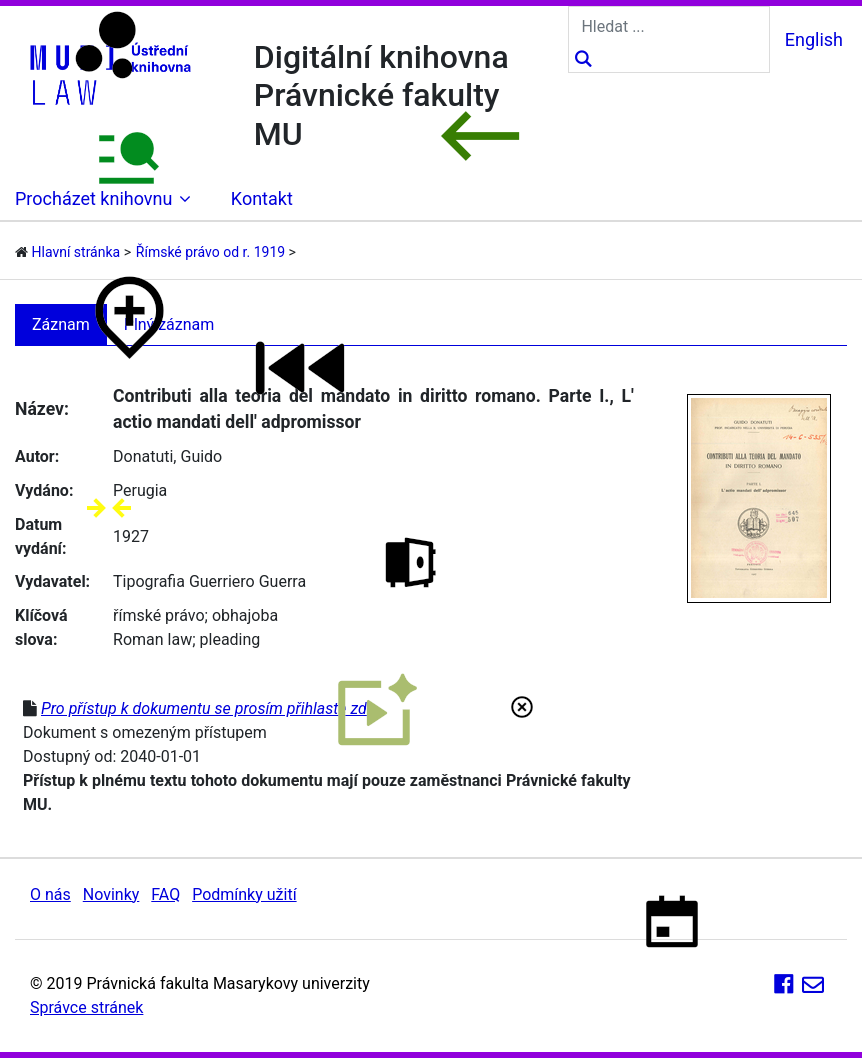 This screenshot has height=1058, width=862. Describe the element at coordinates (409, 563) in the screenshot. I see `access secure storage or vault` at that location.